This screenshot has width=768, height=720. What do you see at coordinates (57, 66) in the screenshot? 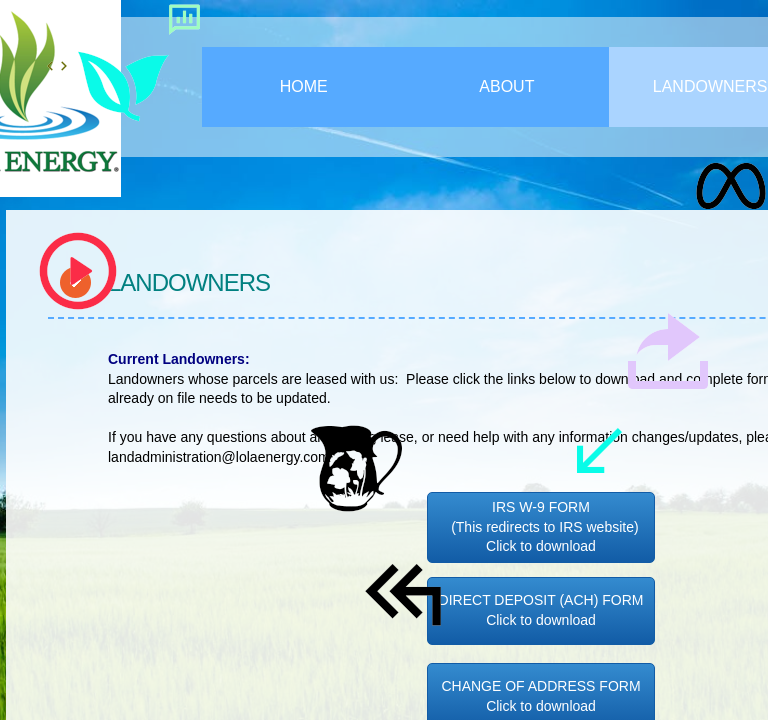
I see `view or edit source code` at bounding box center [57, 66].